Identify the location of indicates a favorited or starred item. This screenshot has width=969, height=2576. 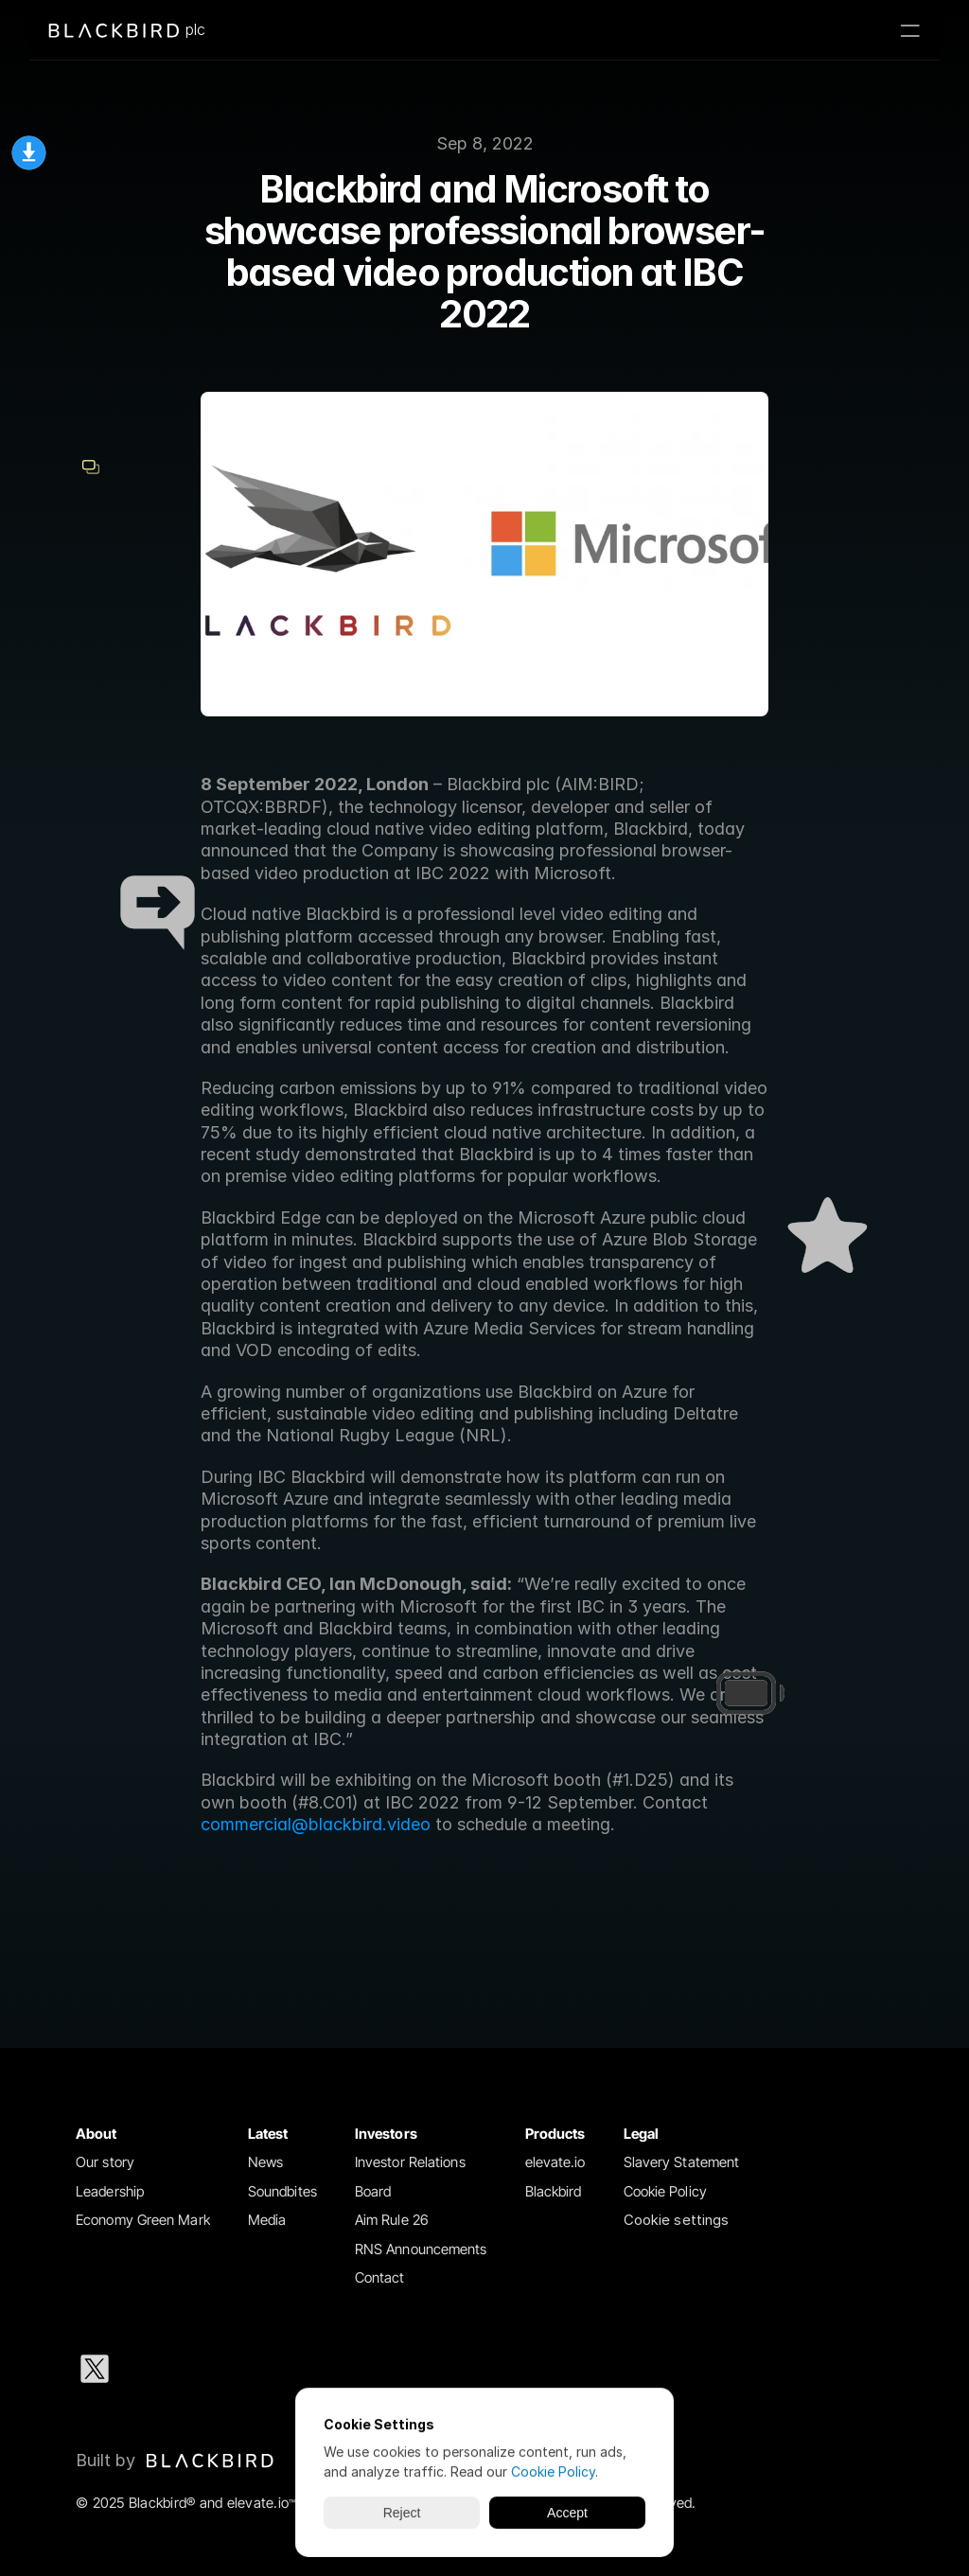
(827, 1238).